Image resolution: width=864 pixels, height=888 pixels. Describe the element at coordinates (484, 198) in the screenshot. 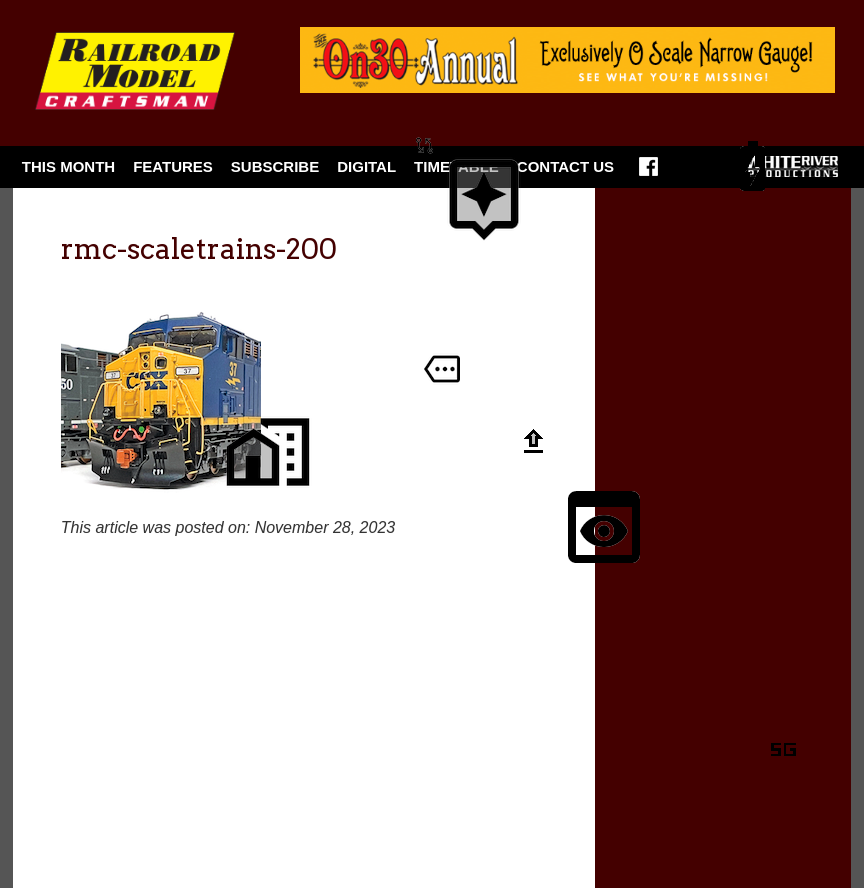

I see `access AI assistant or smart suggestions` at that location.